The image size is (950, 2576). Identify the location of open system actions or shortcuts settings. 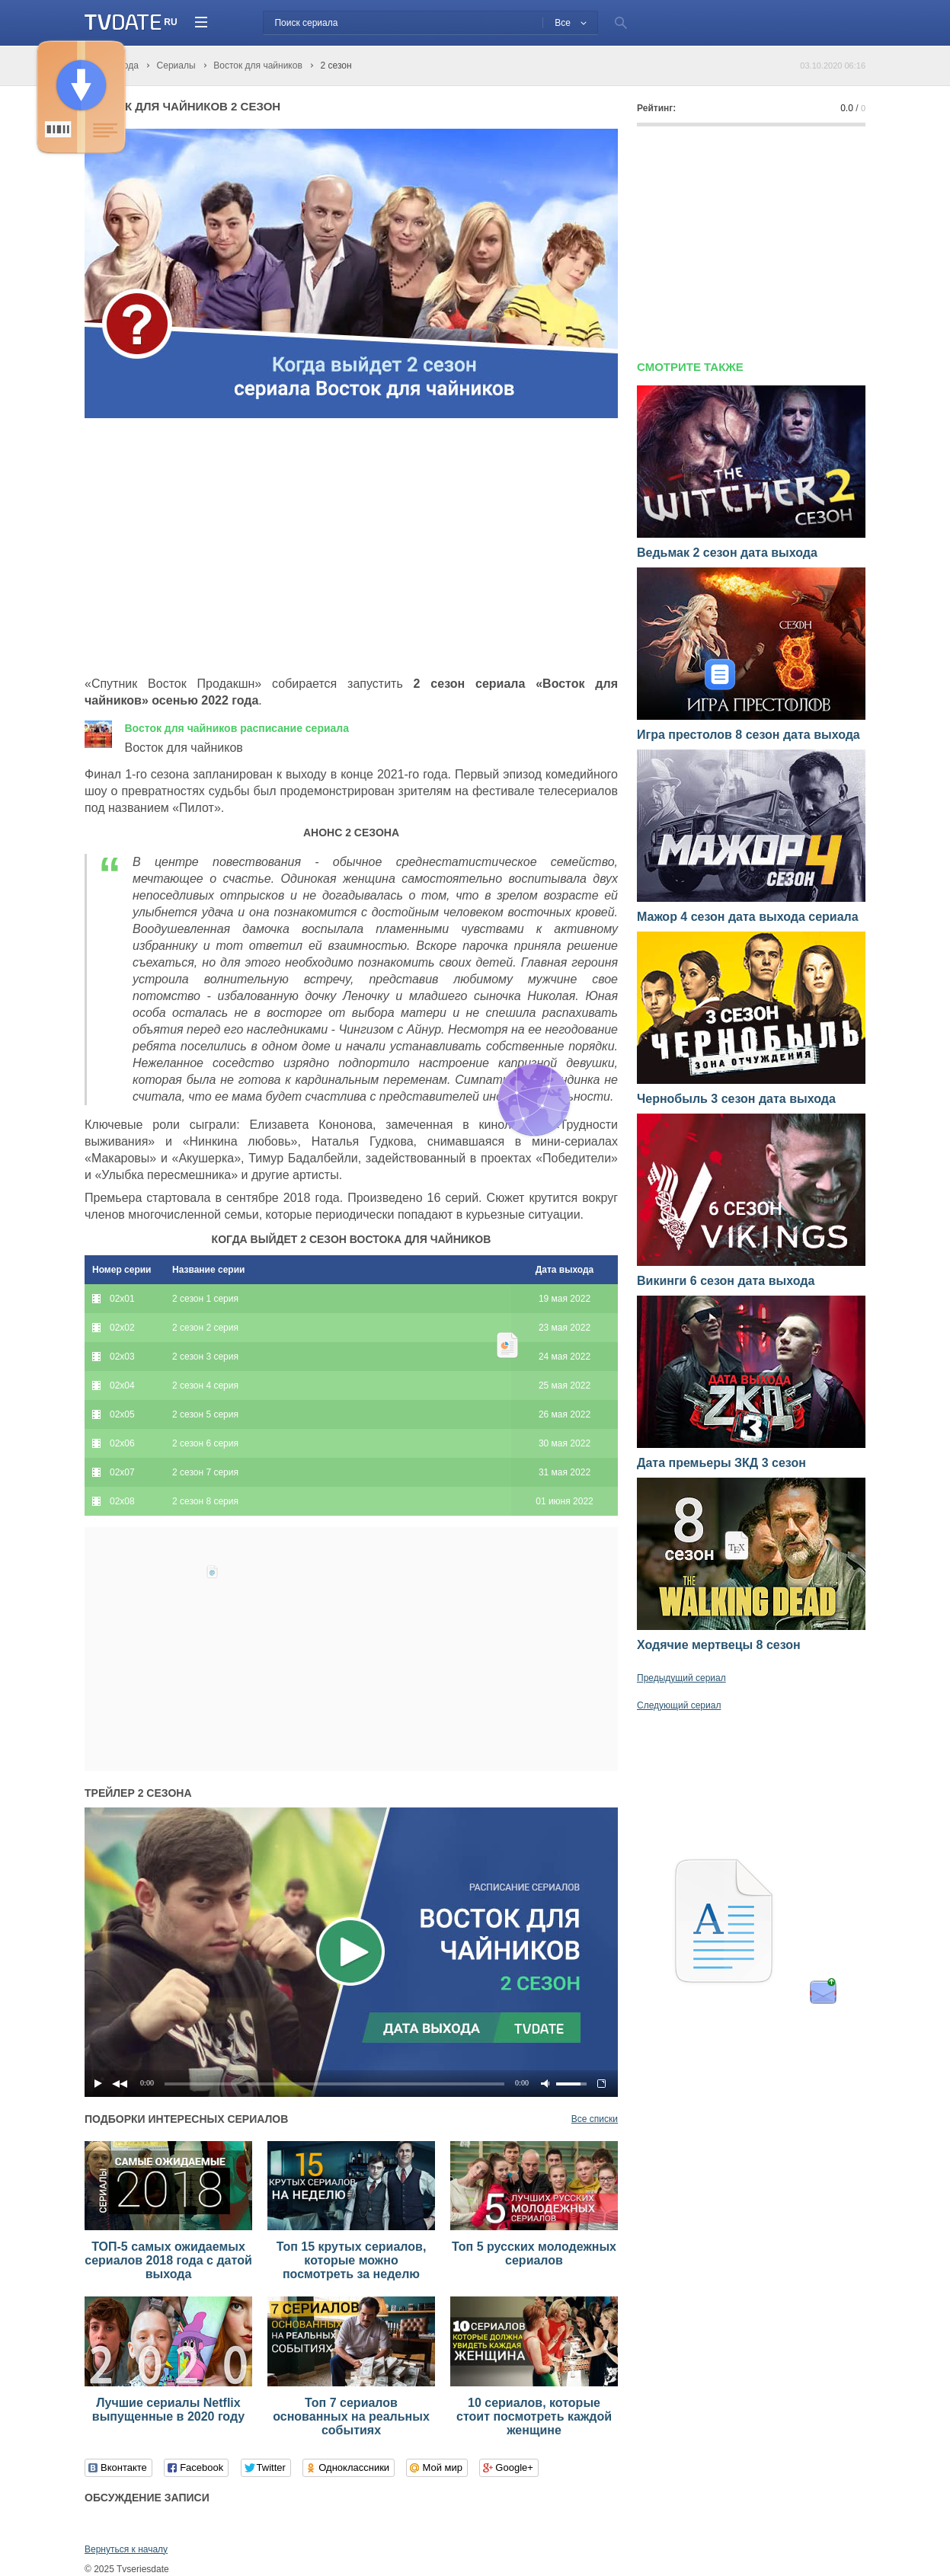
(720, 675).